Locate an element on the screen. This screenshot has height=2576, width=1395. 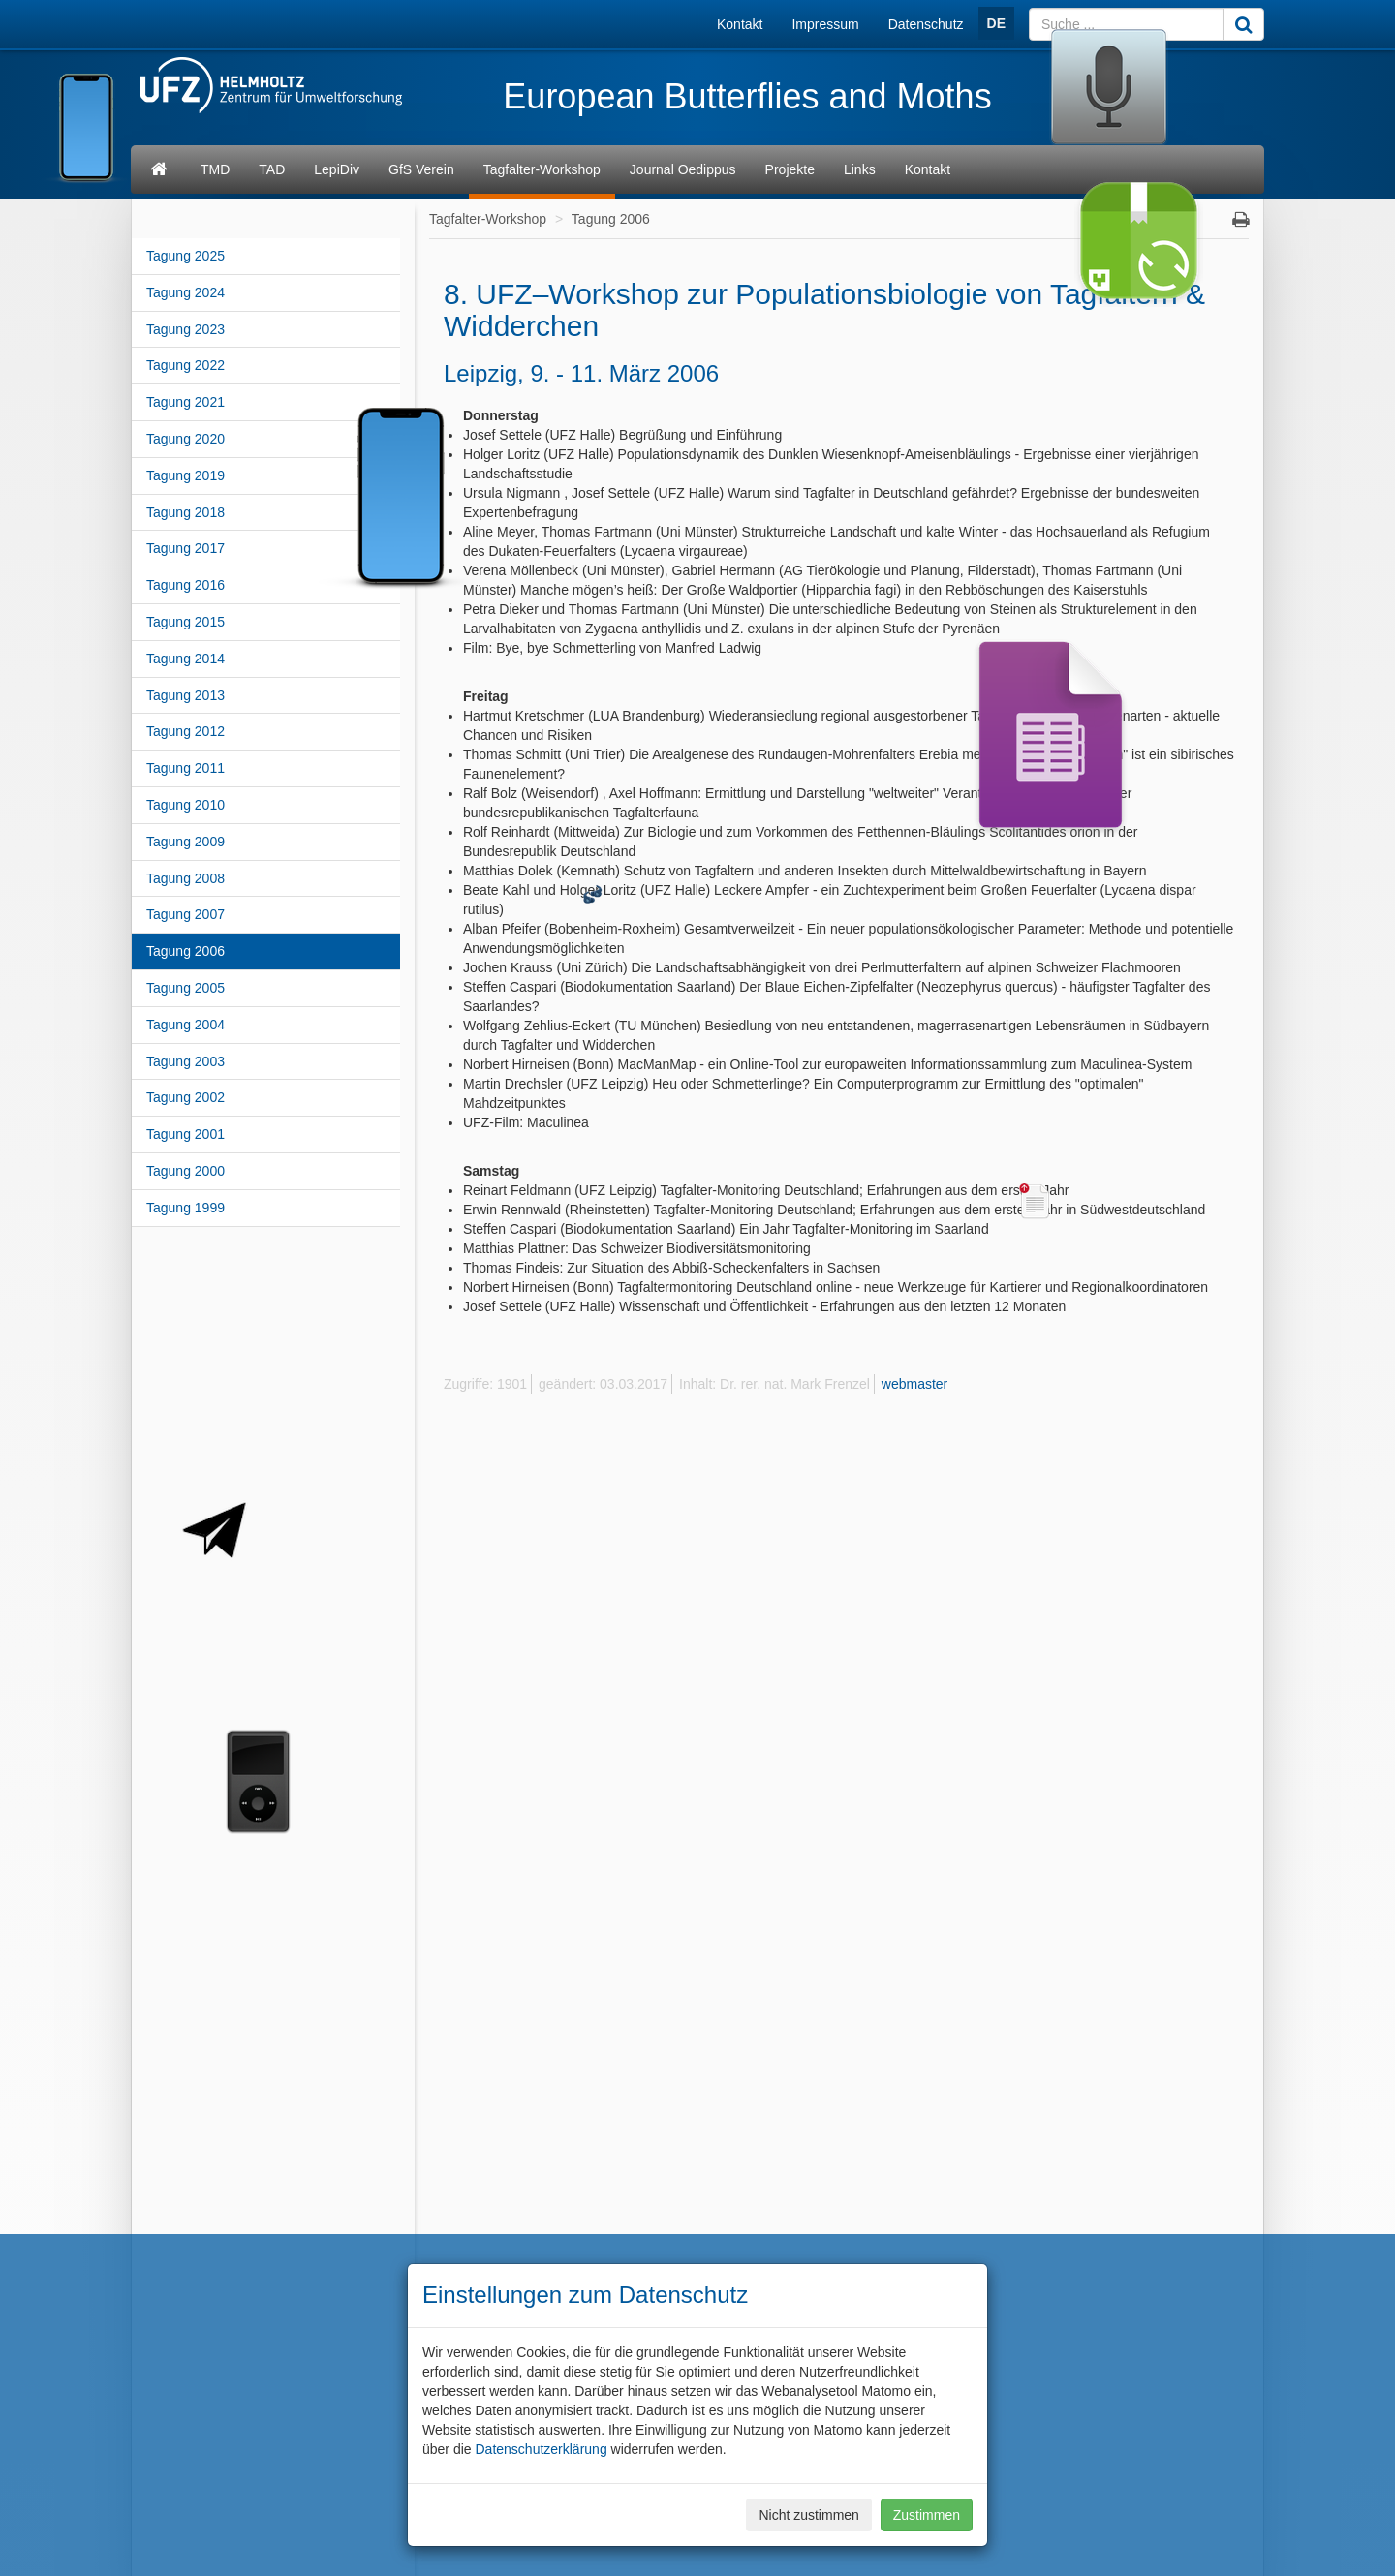
send or share a document is located at coordinates (1035, 1201).